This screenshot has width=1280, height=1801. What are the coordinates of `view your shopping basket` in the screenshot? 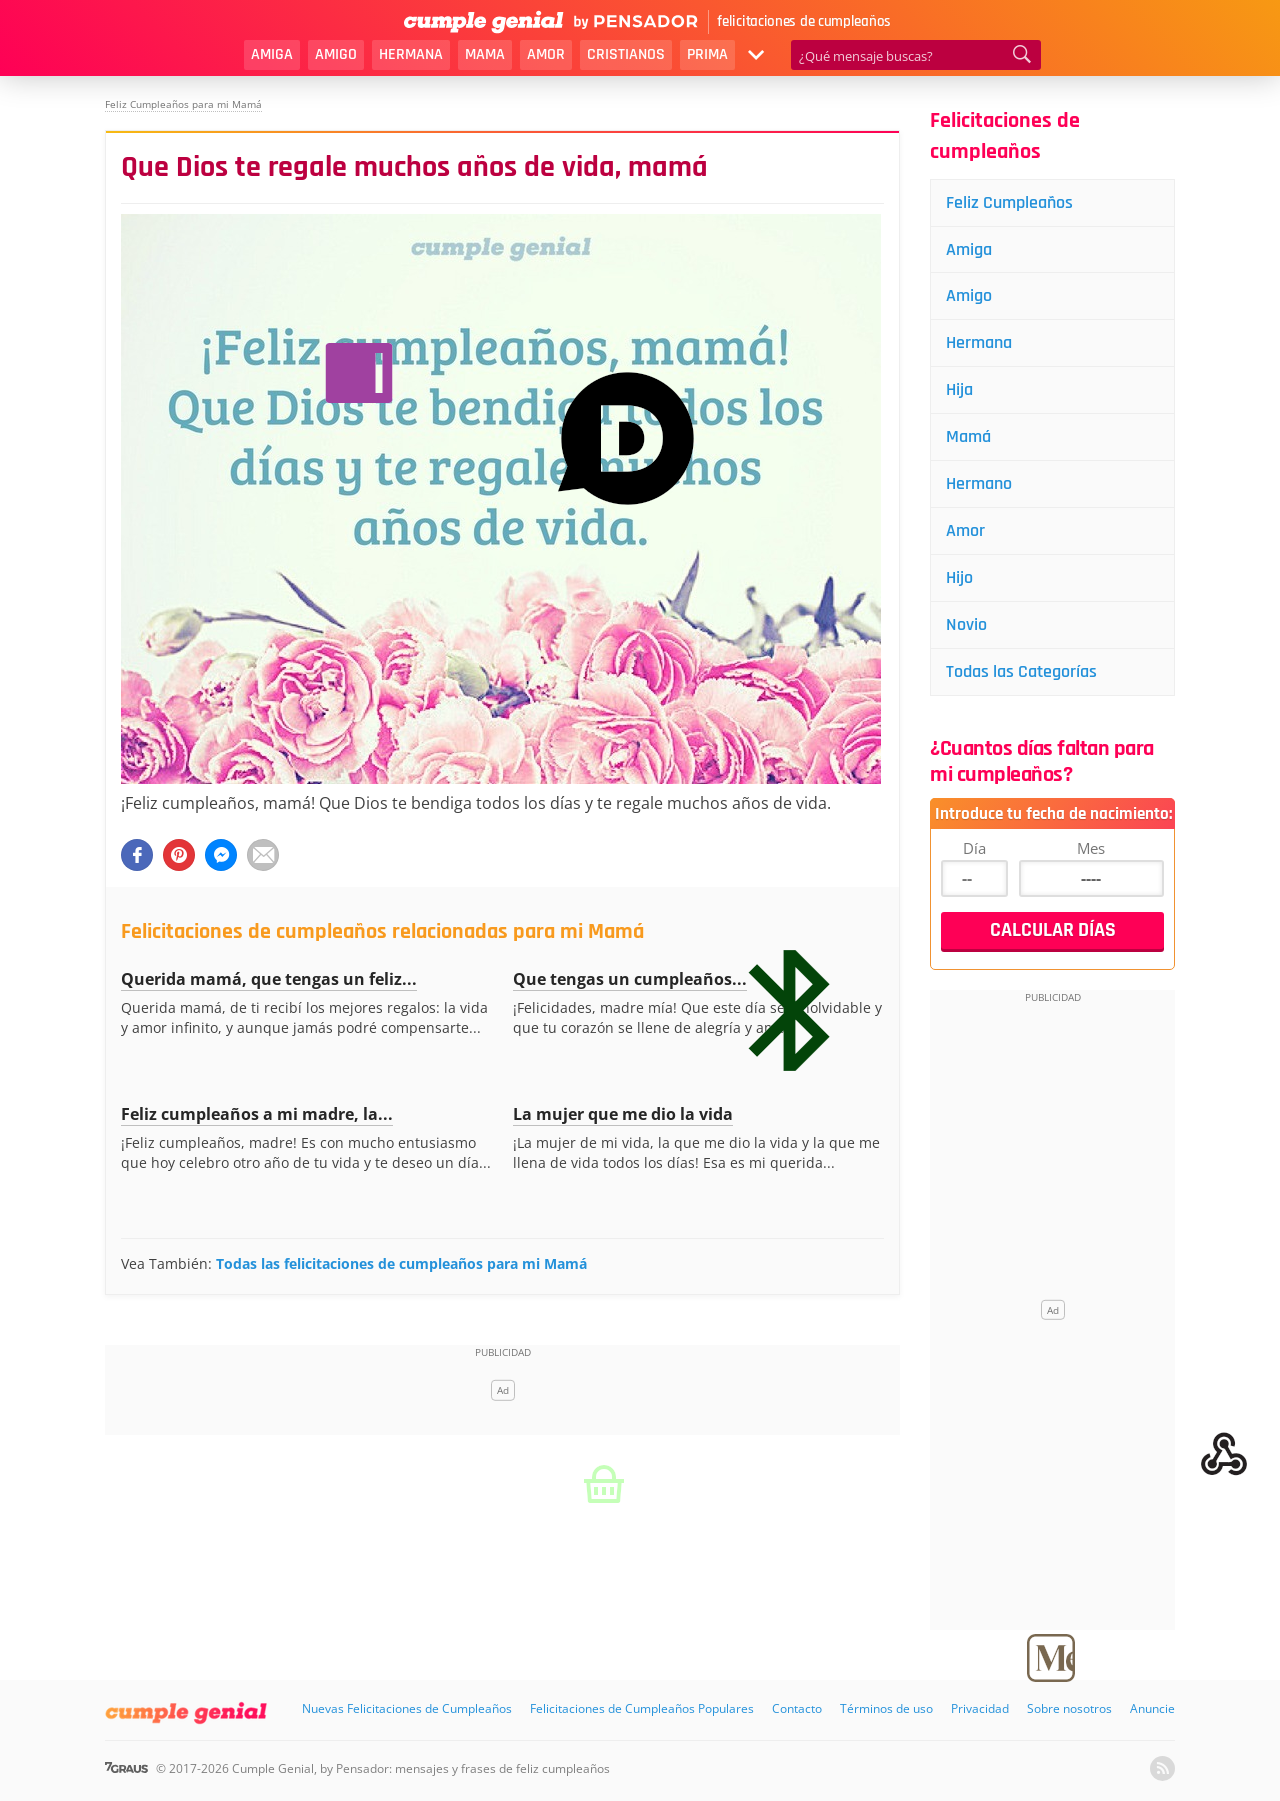 It's located at (604, 1485).